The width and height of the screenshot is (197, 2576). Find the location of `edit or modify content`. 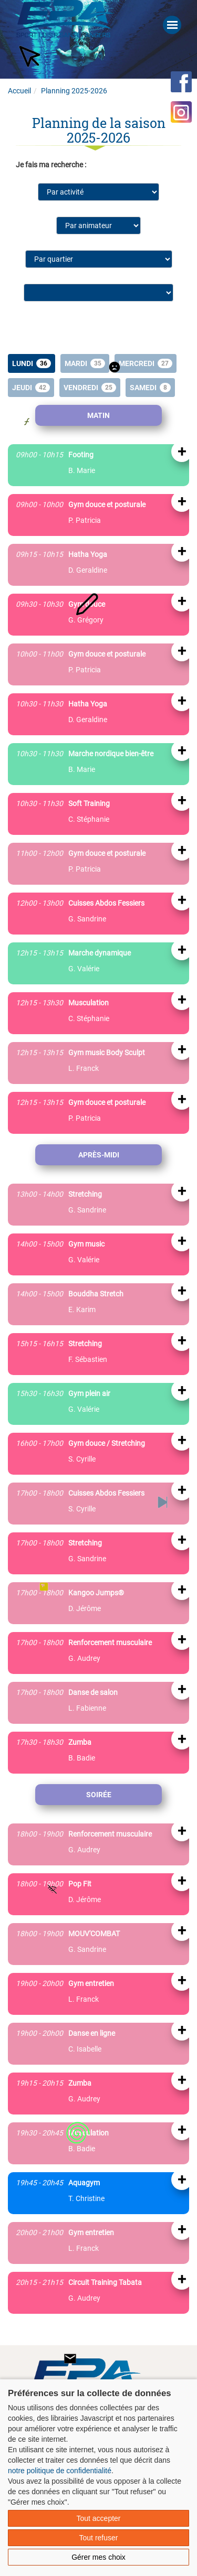

edit or modify content is located at coordinates (87, 604).